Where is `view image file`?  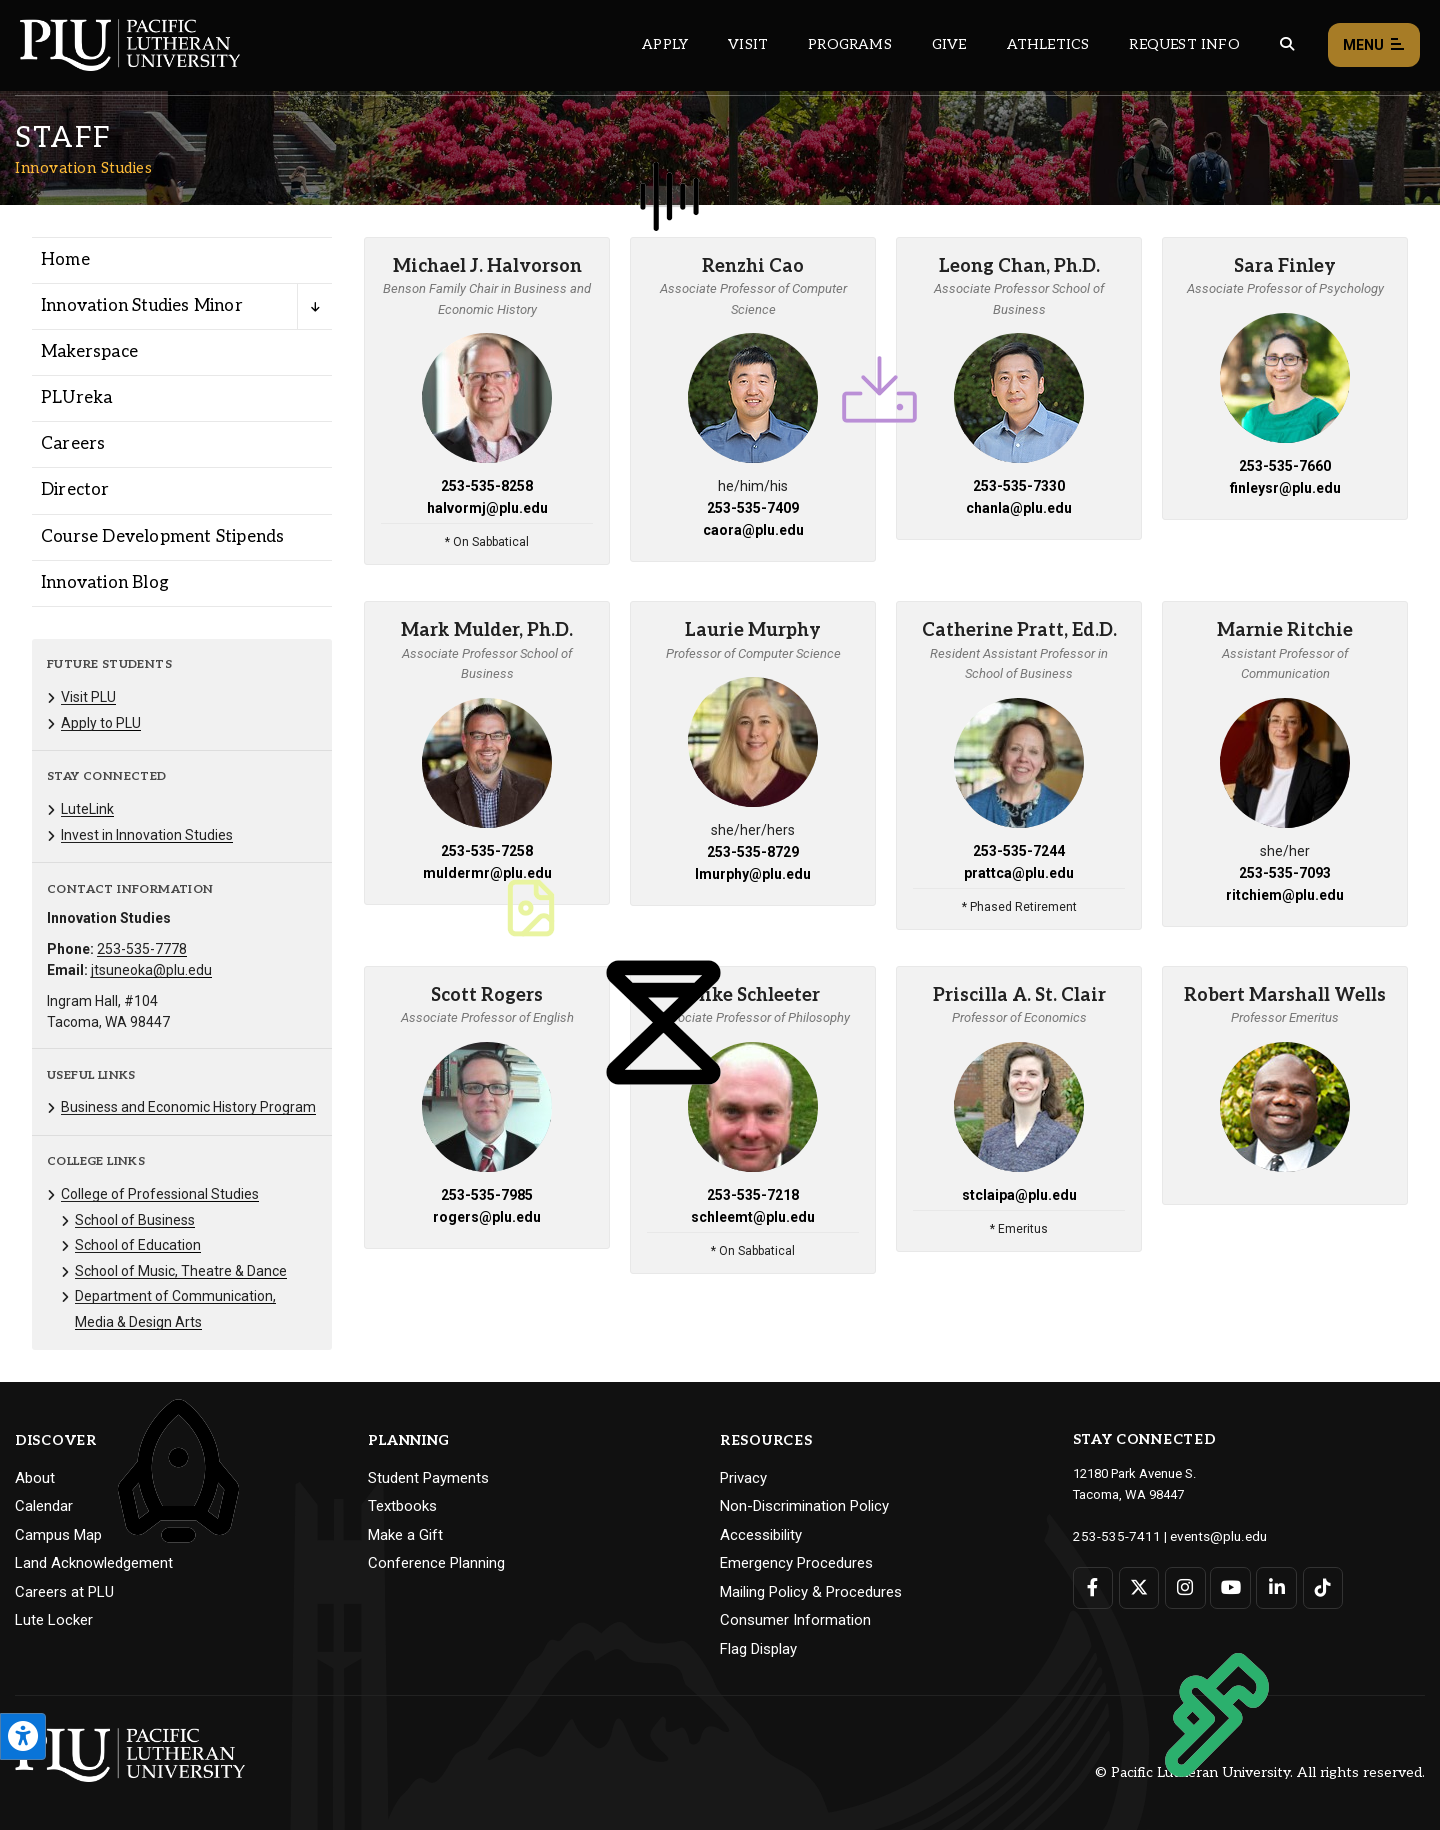
view image file is located at coordinates (531, 908).